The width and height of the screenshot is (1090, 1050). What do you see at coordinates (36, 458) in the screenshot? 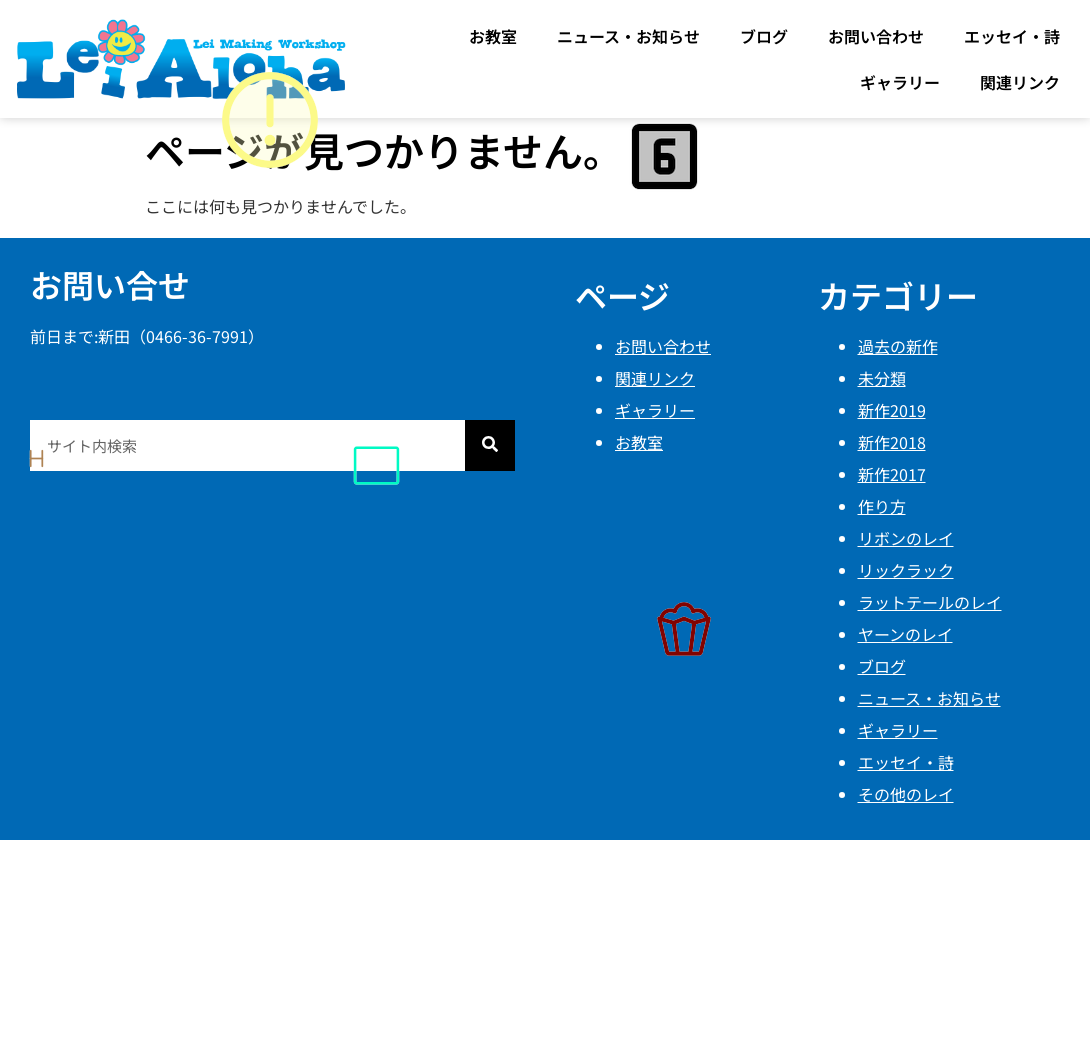
I see `insert a heading in a text document` at bounding box center [36, 458].